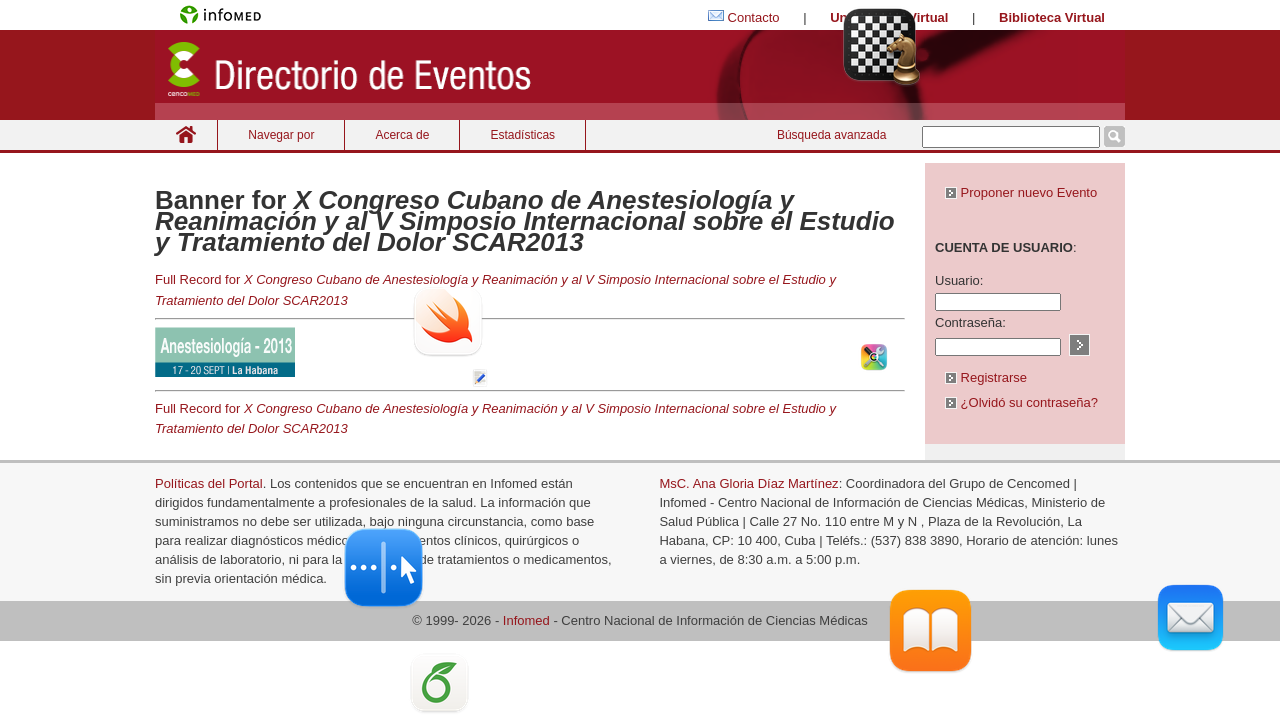 The width and height of the screenshot is (1280, 720). What do you see at coordinates (879, 44) in the screenshot?
I see `open the chess app` at bounding box center [879, 44].